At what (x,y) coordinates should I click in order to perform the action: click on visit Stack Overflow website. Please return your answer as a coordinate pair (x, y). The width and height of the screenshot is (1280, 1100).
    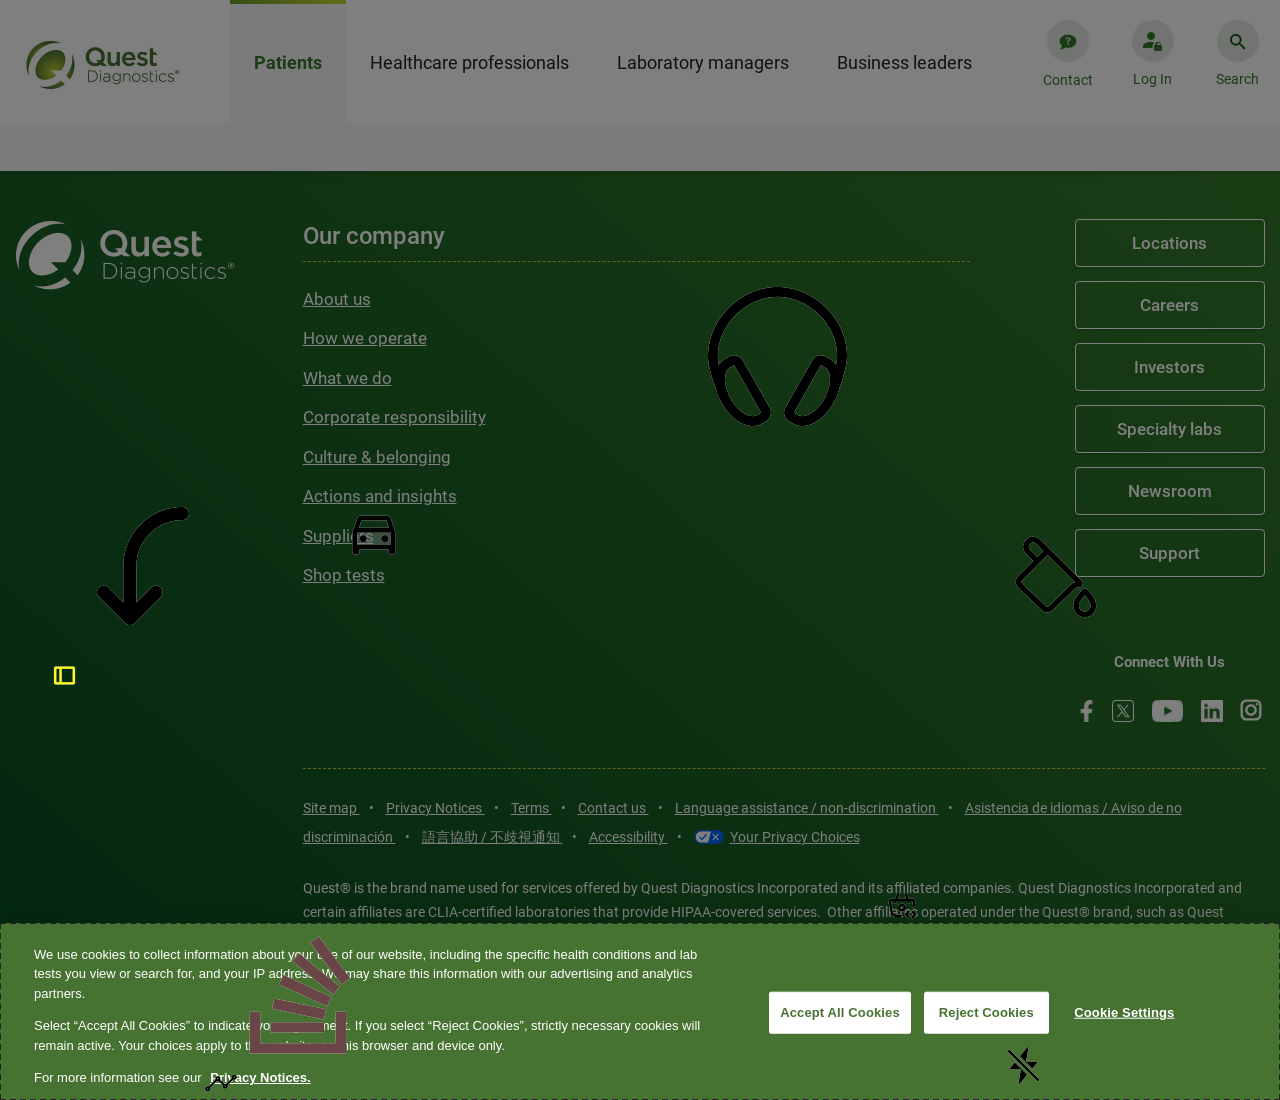
    Looking at the image, I should click on (300, 995).